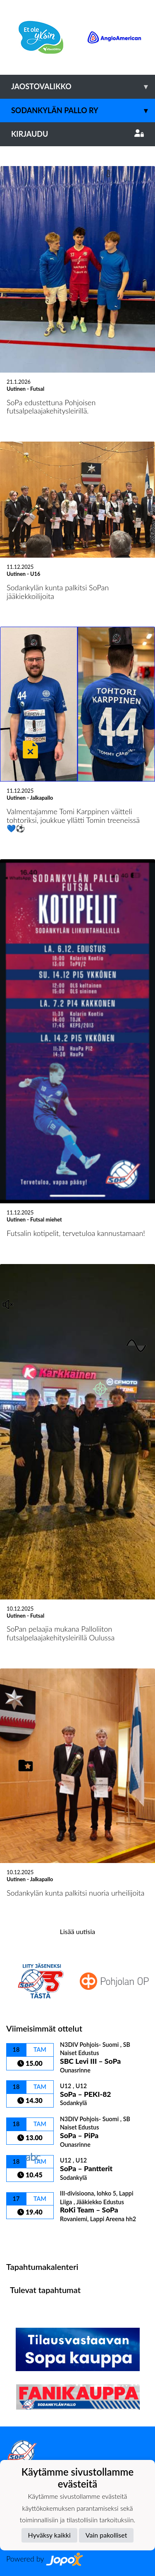 Image resolution: width=155 pixels, height=2576 pixels. I want to click on view current temperature, so click(108, 173).